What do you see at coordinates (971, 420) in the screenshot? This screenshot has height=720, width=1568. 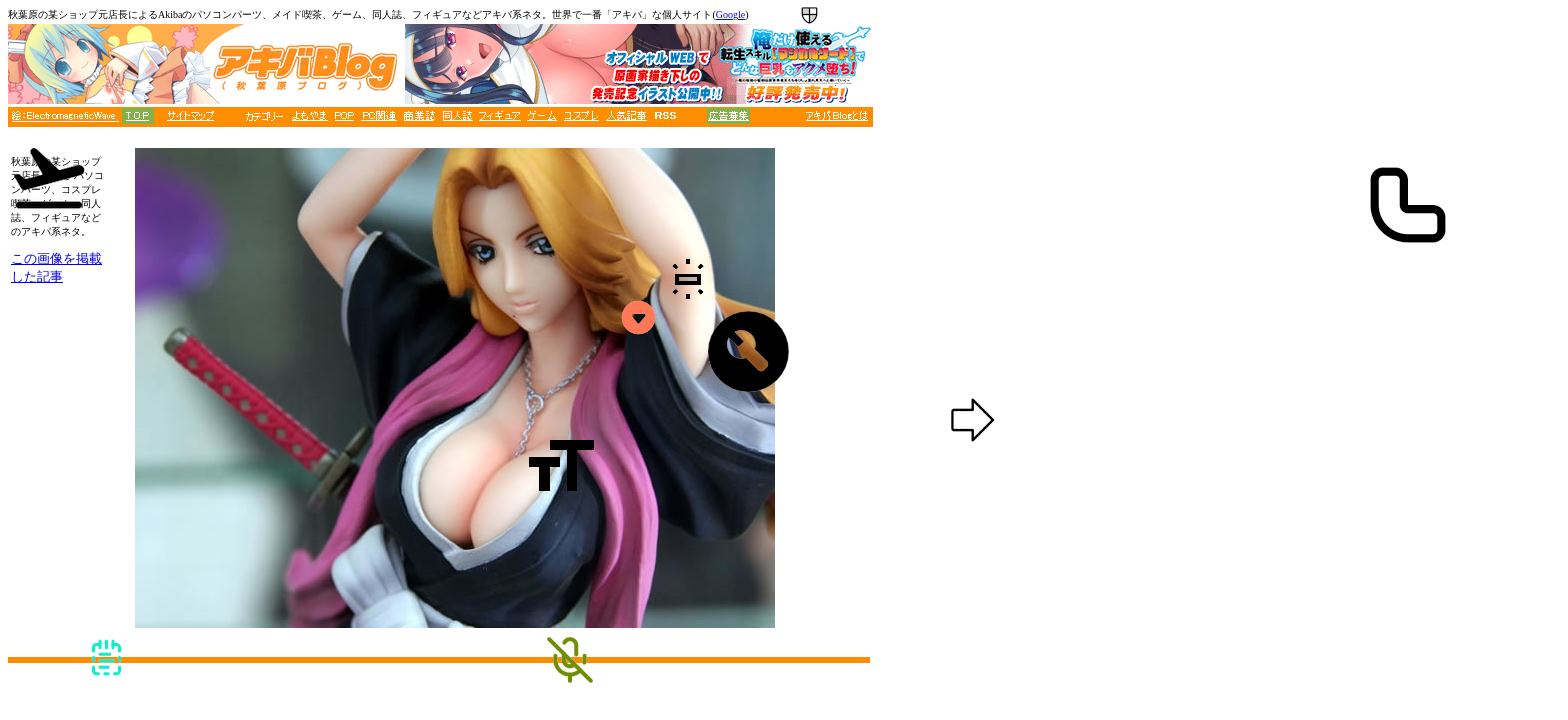 I see `go to next item or step` at bounding box center [971, 420].